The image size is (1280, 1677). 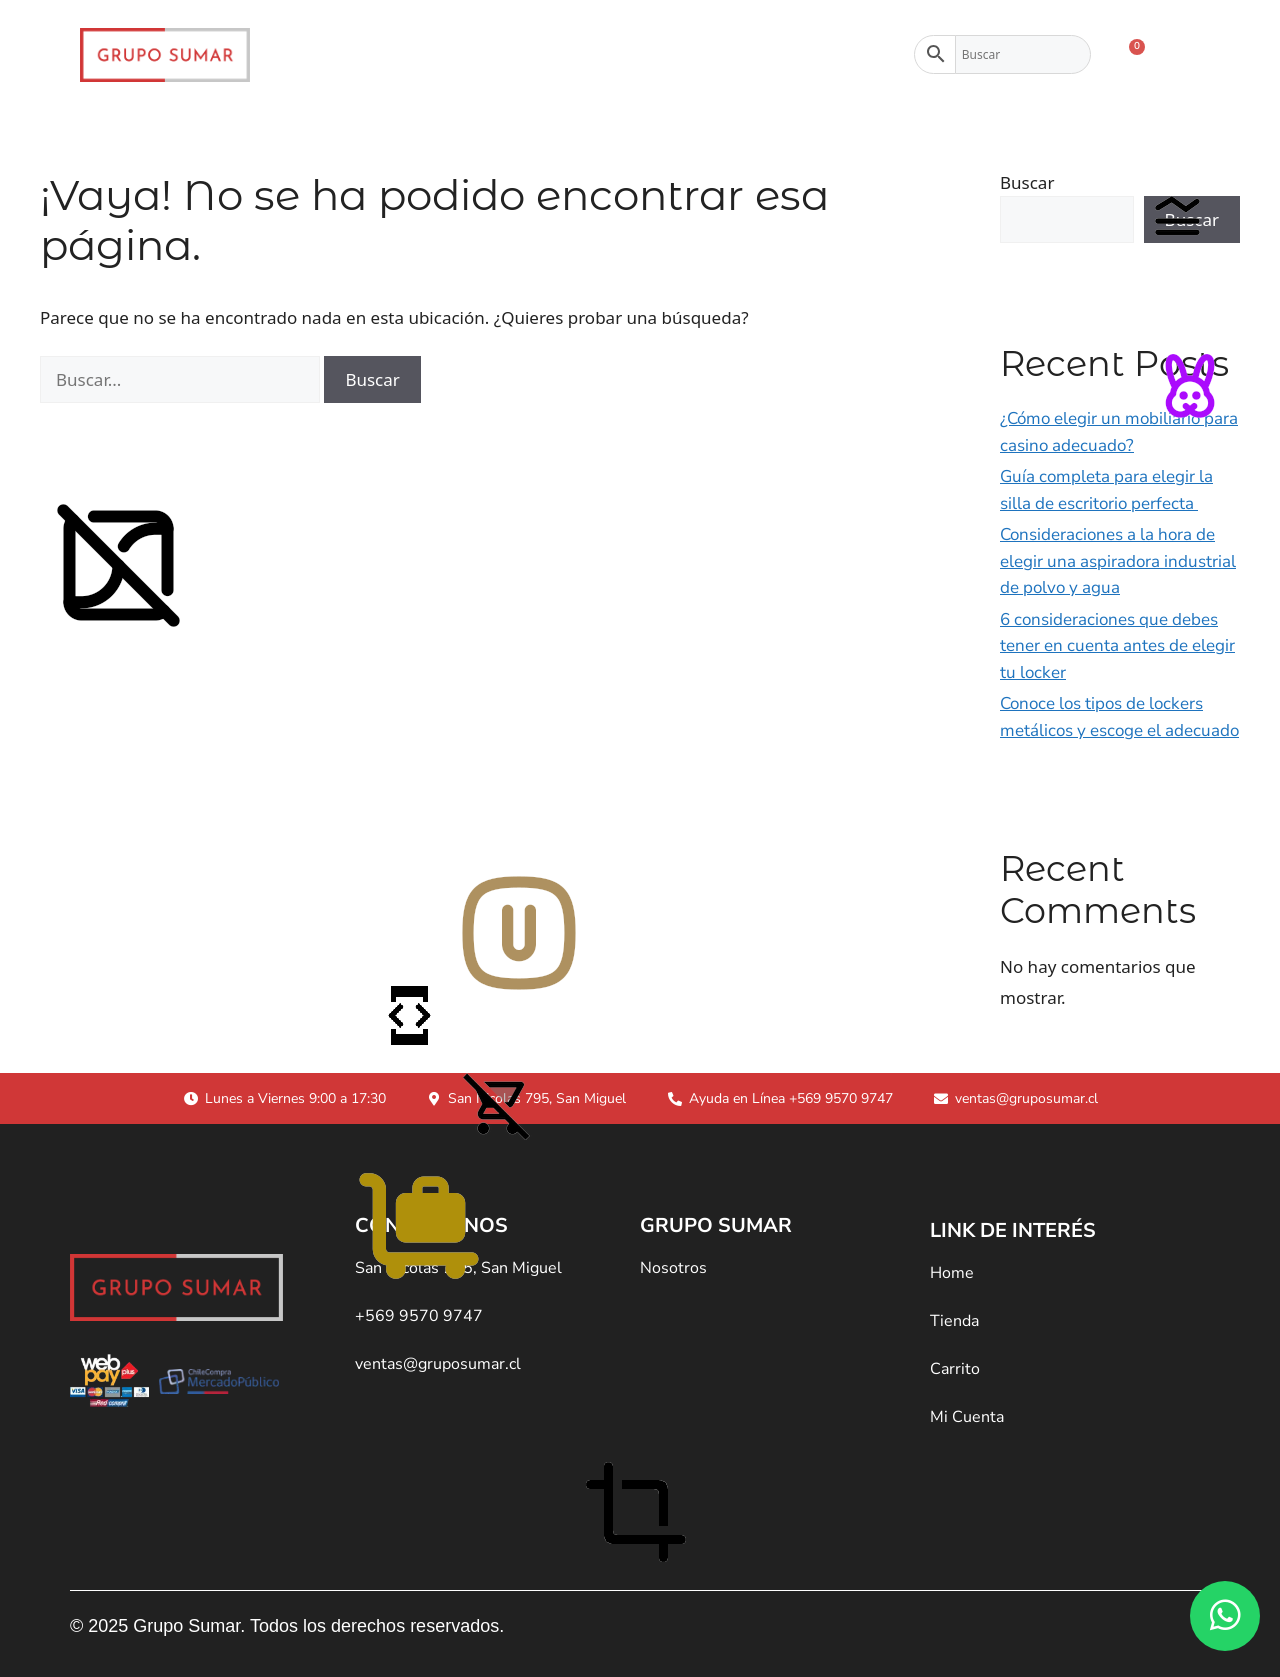 What do you see at coordinates (1190, 387) in the screenshot?
I see `access pet or animal-related features` at bounding box center [1190, 387].